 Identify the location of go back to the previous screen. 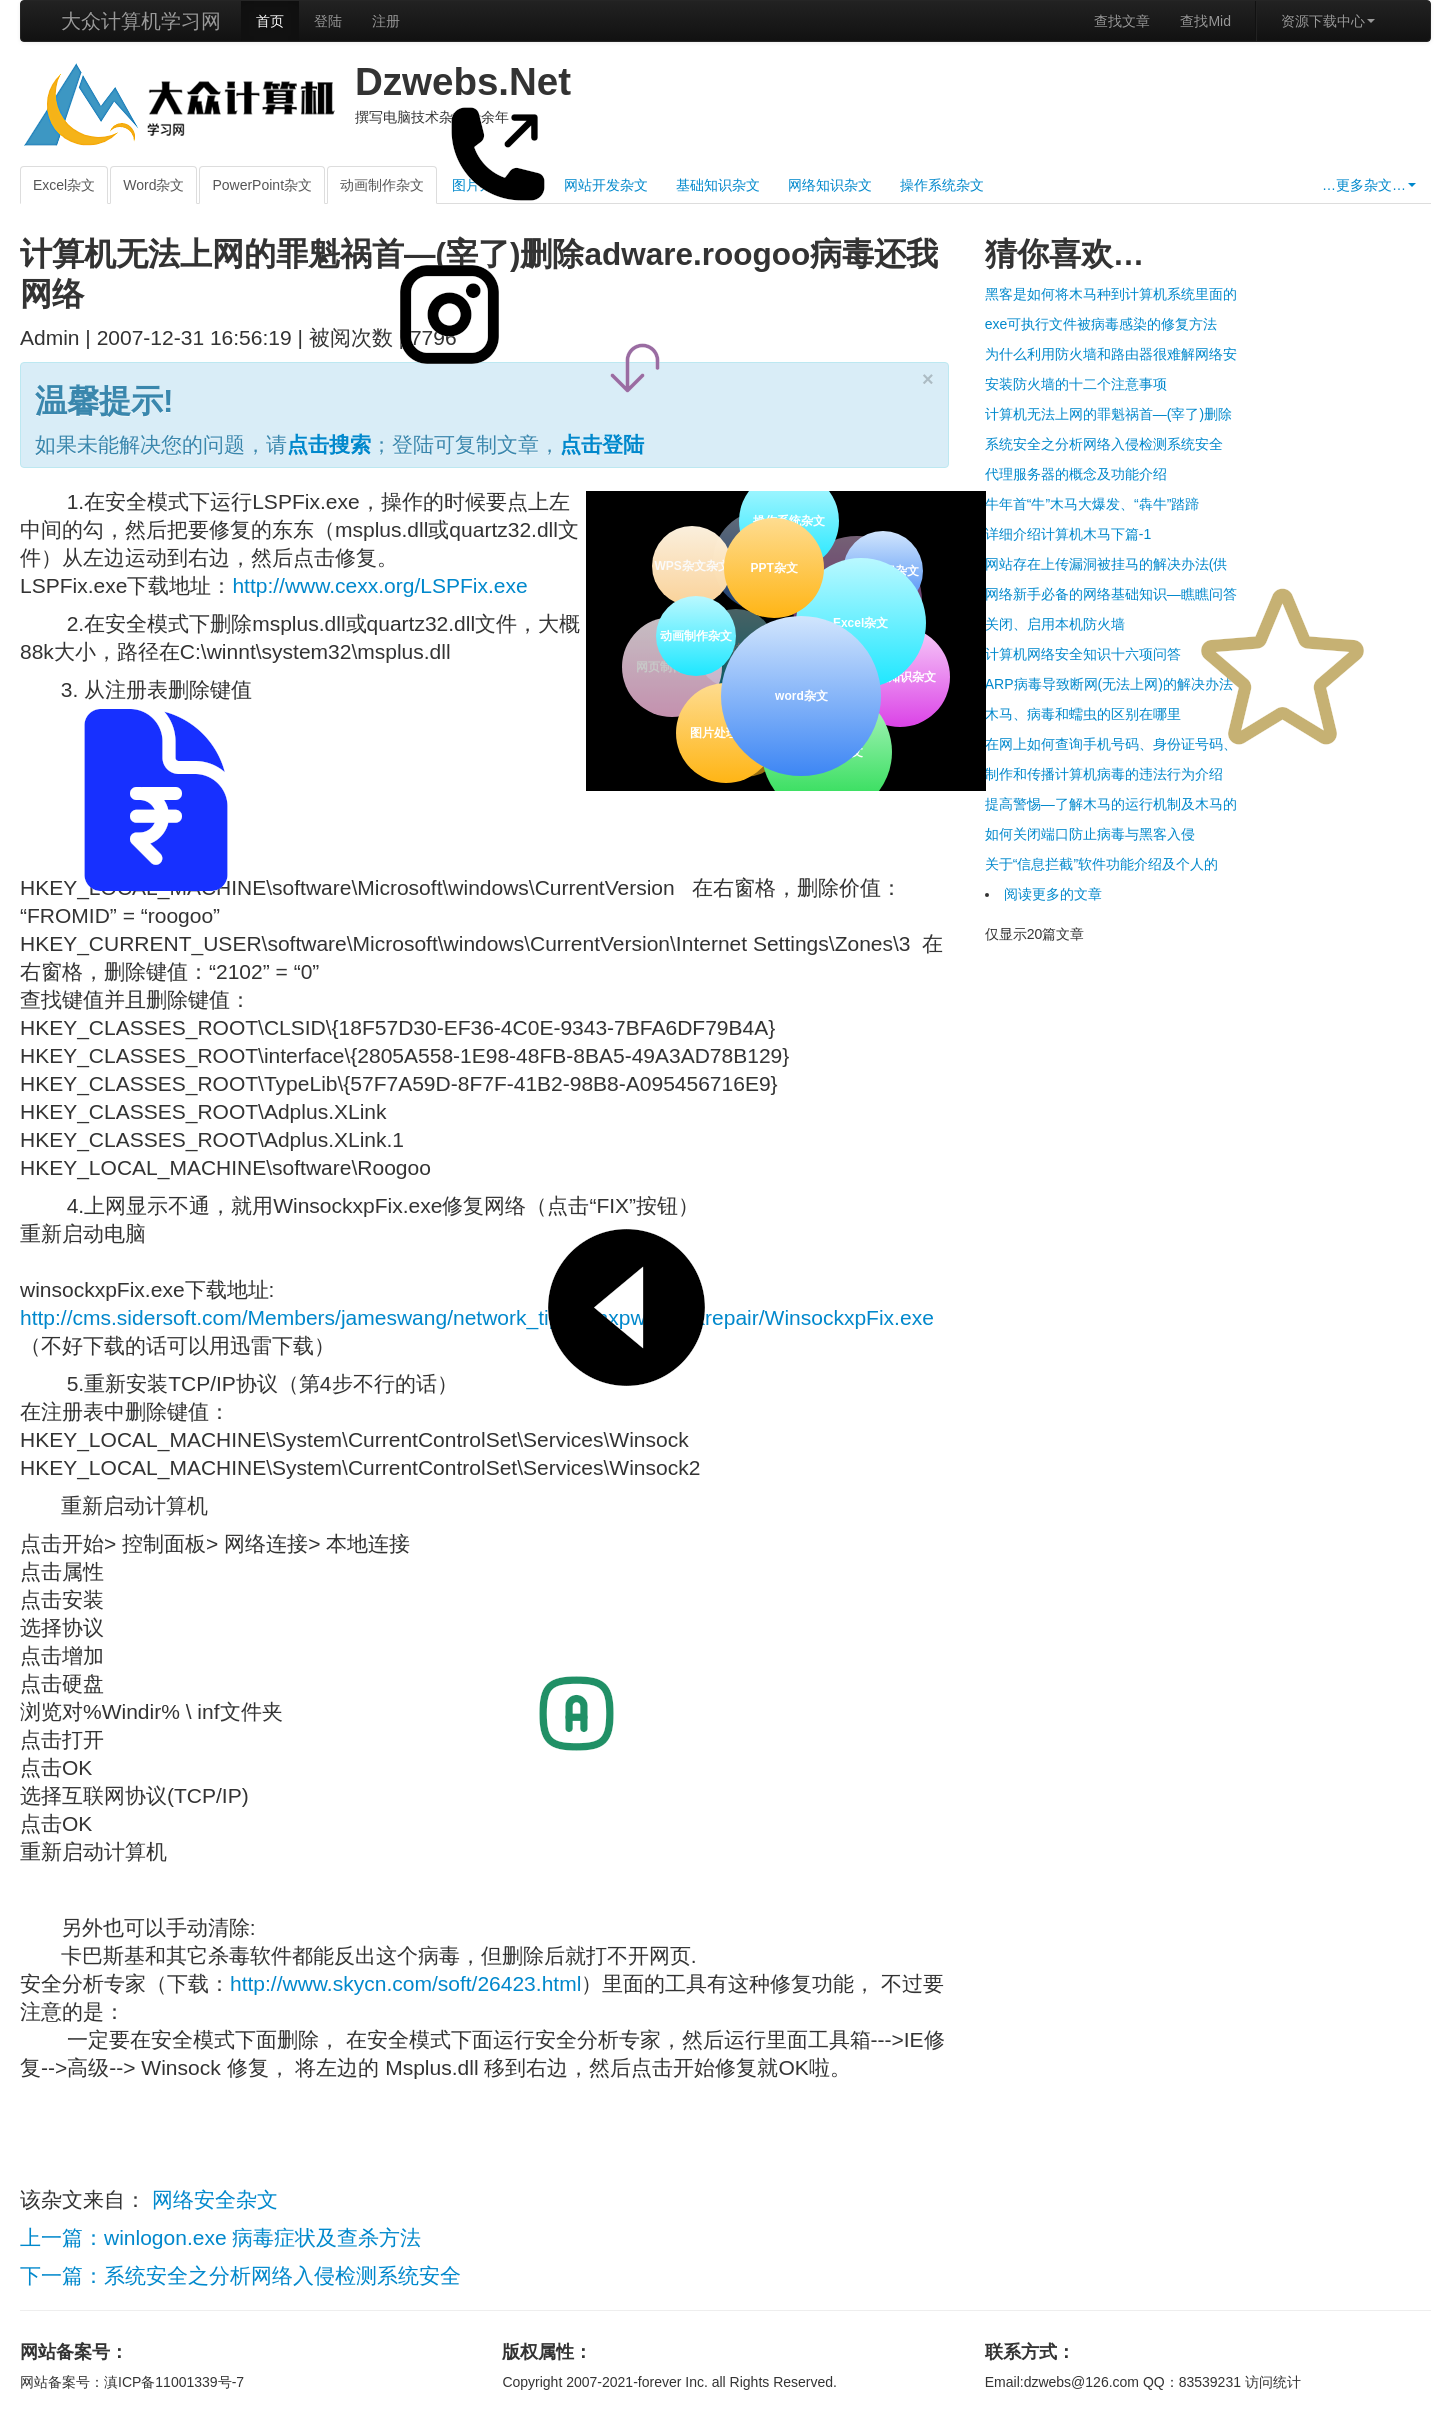
(626, 1307).